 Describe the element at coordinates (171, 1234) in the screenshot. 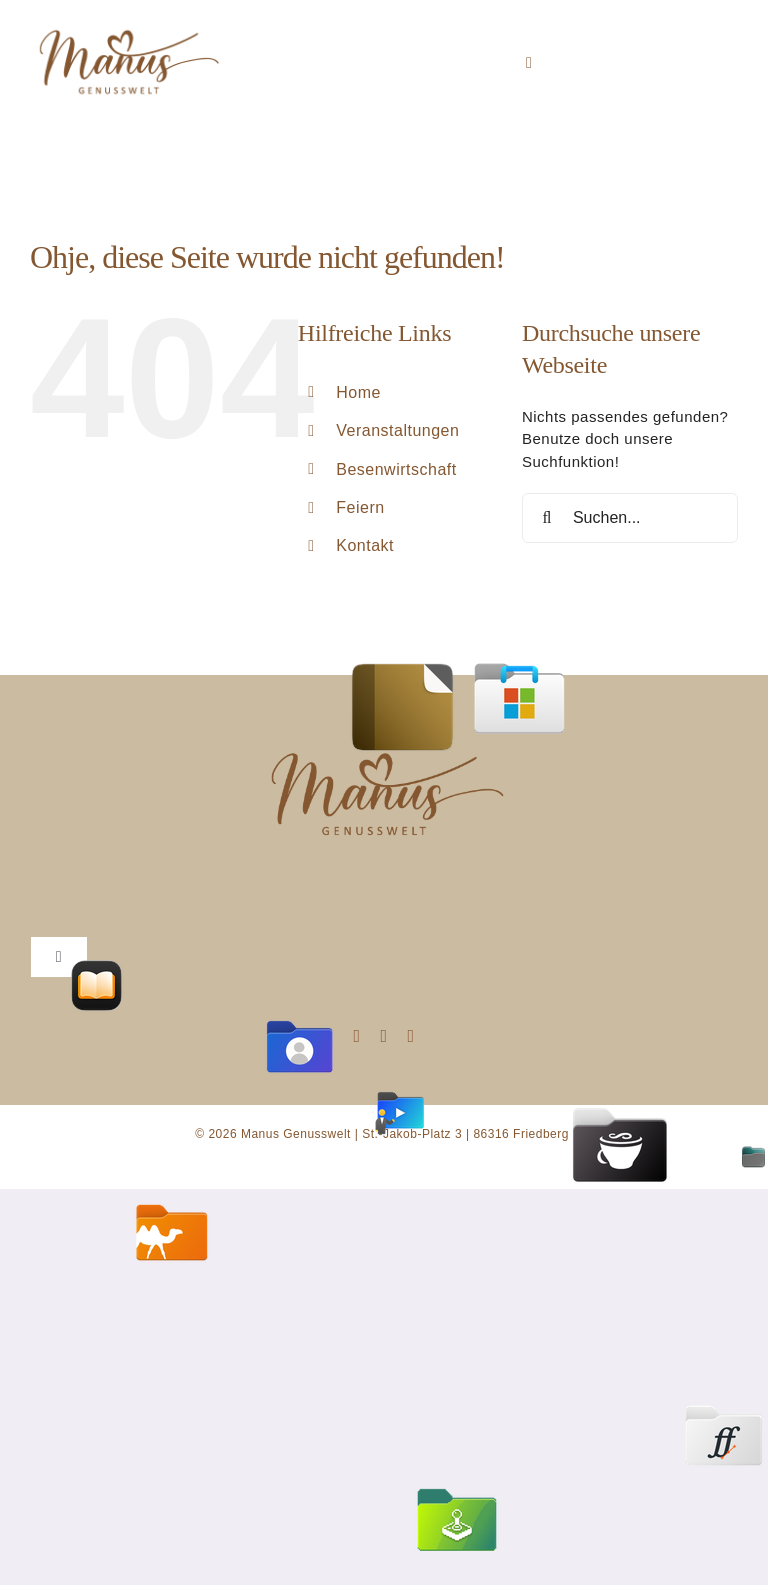

I see `folder containing OCaml programming files` at that location.